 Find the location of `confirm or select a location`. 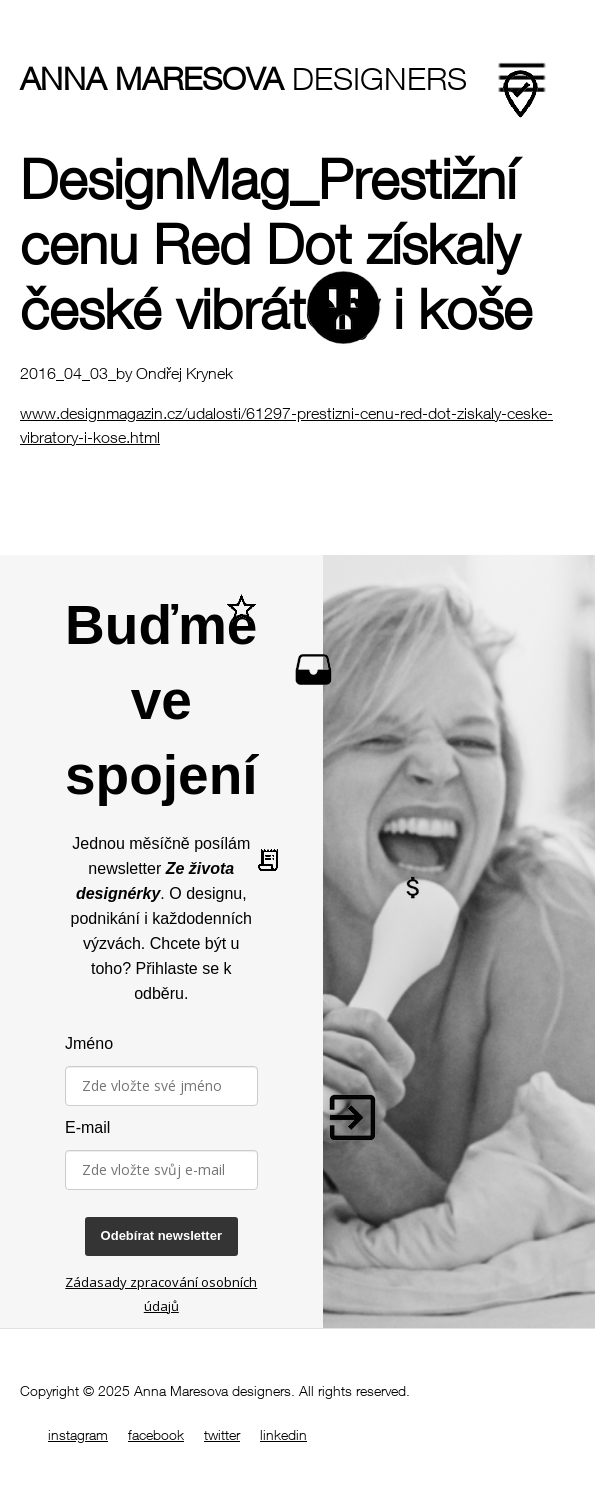

confirm or select a location is located at coordinates (520, 93).